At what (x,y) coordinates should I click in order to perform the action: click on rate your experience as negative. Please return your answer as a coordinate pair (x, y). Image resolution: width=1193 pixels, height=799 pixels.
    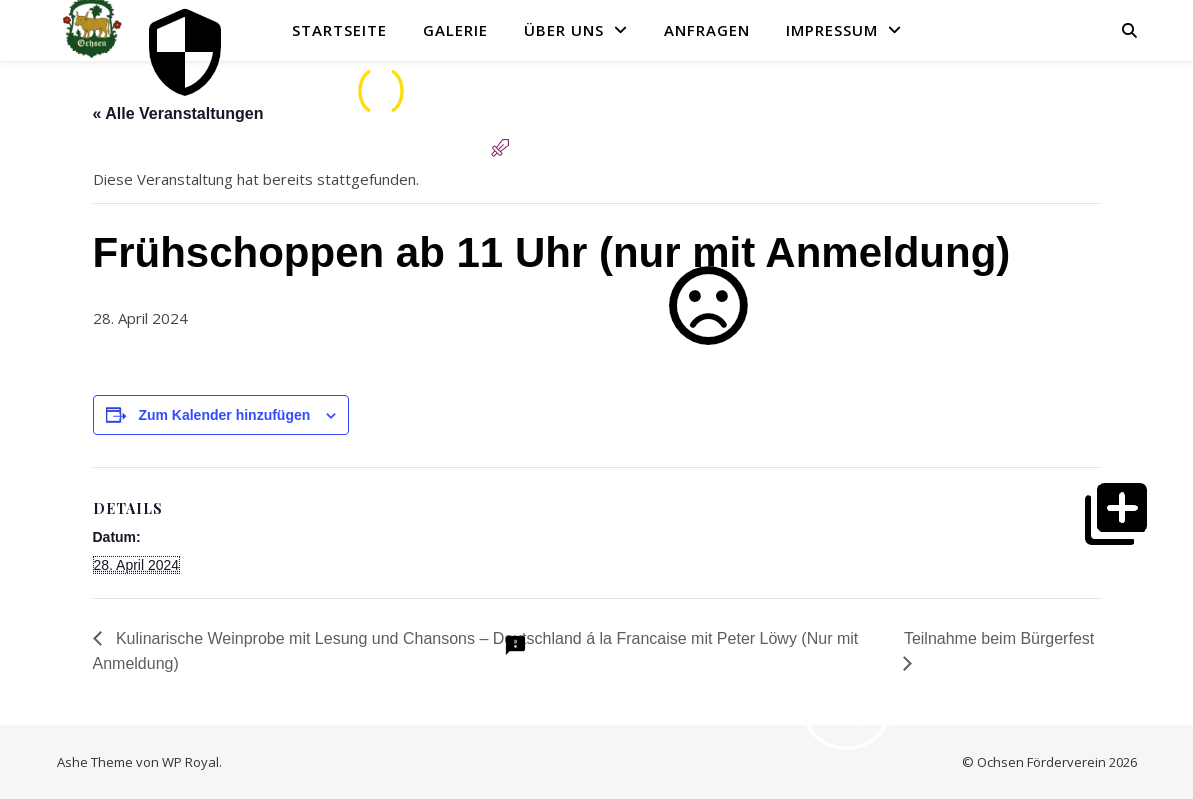
    Looking at the image, I should click on (708, 305).